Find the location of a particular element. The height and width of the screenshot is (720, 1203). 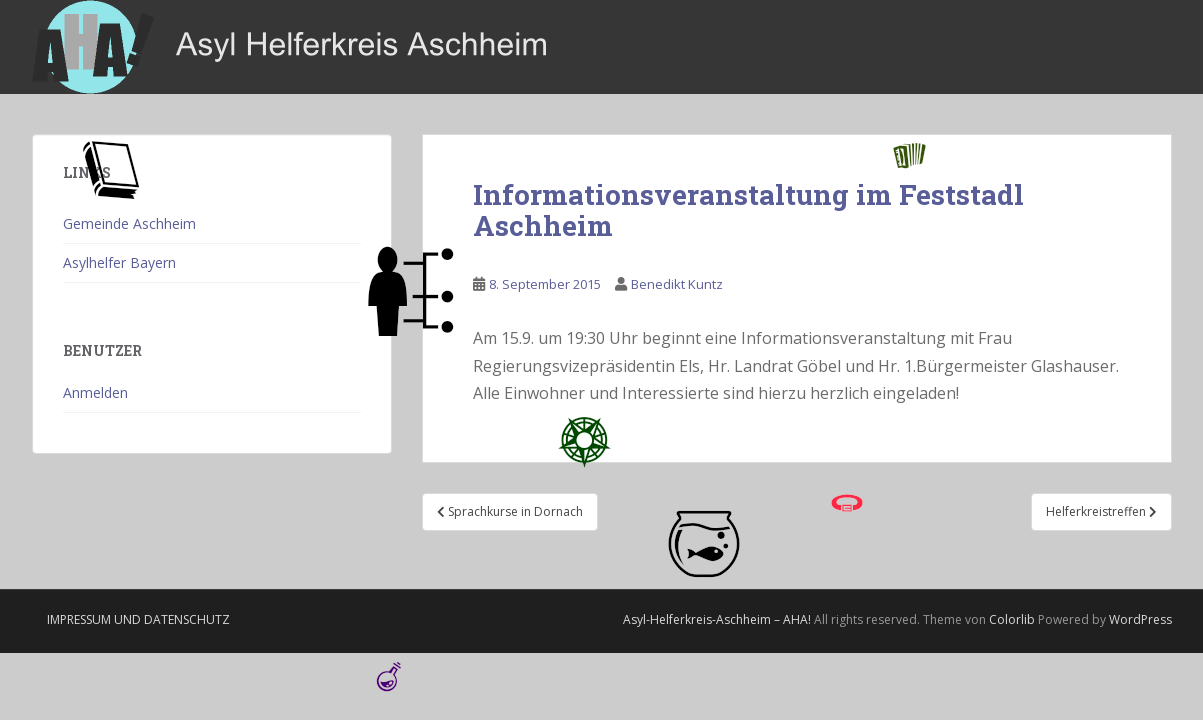

access aquarium or fish tank features is located at coordinates (704, 544).